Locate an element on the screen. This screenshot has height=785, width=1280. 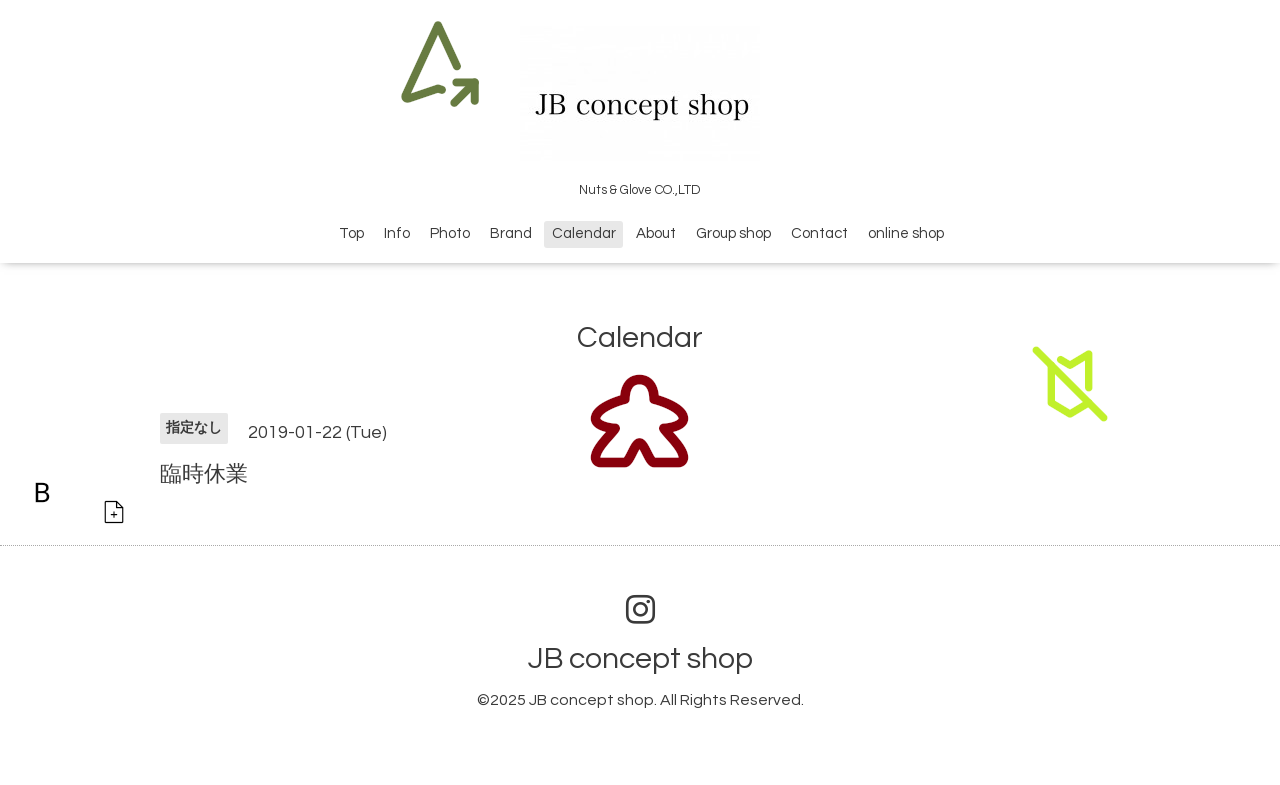
create a new file is located at coordinates (114, 512).